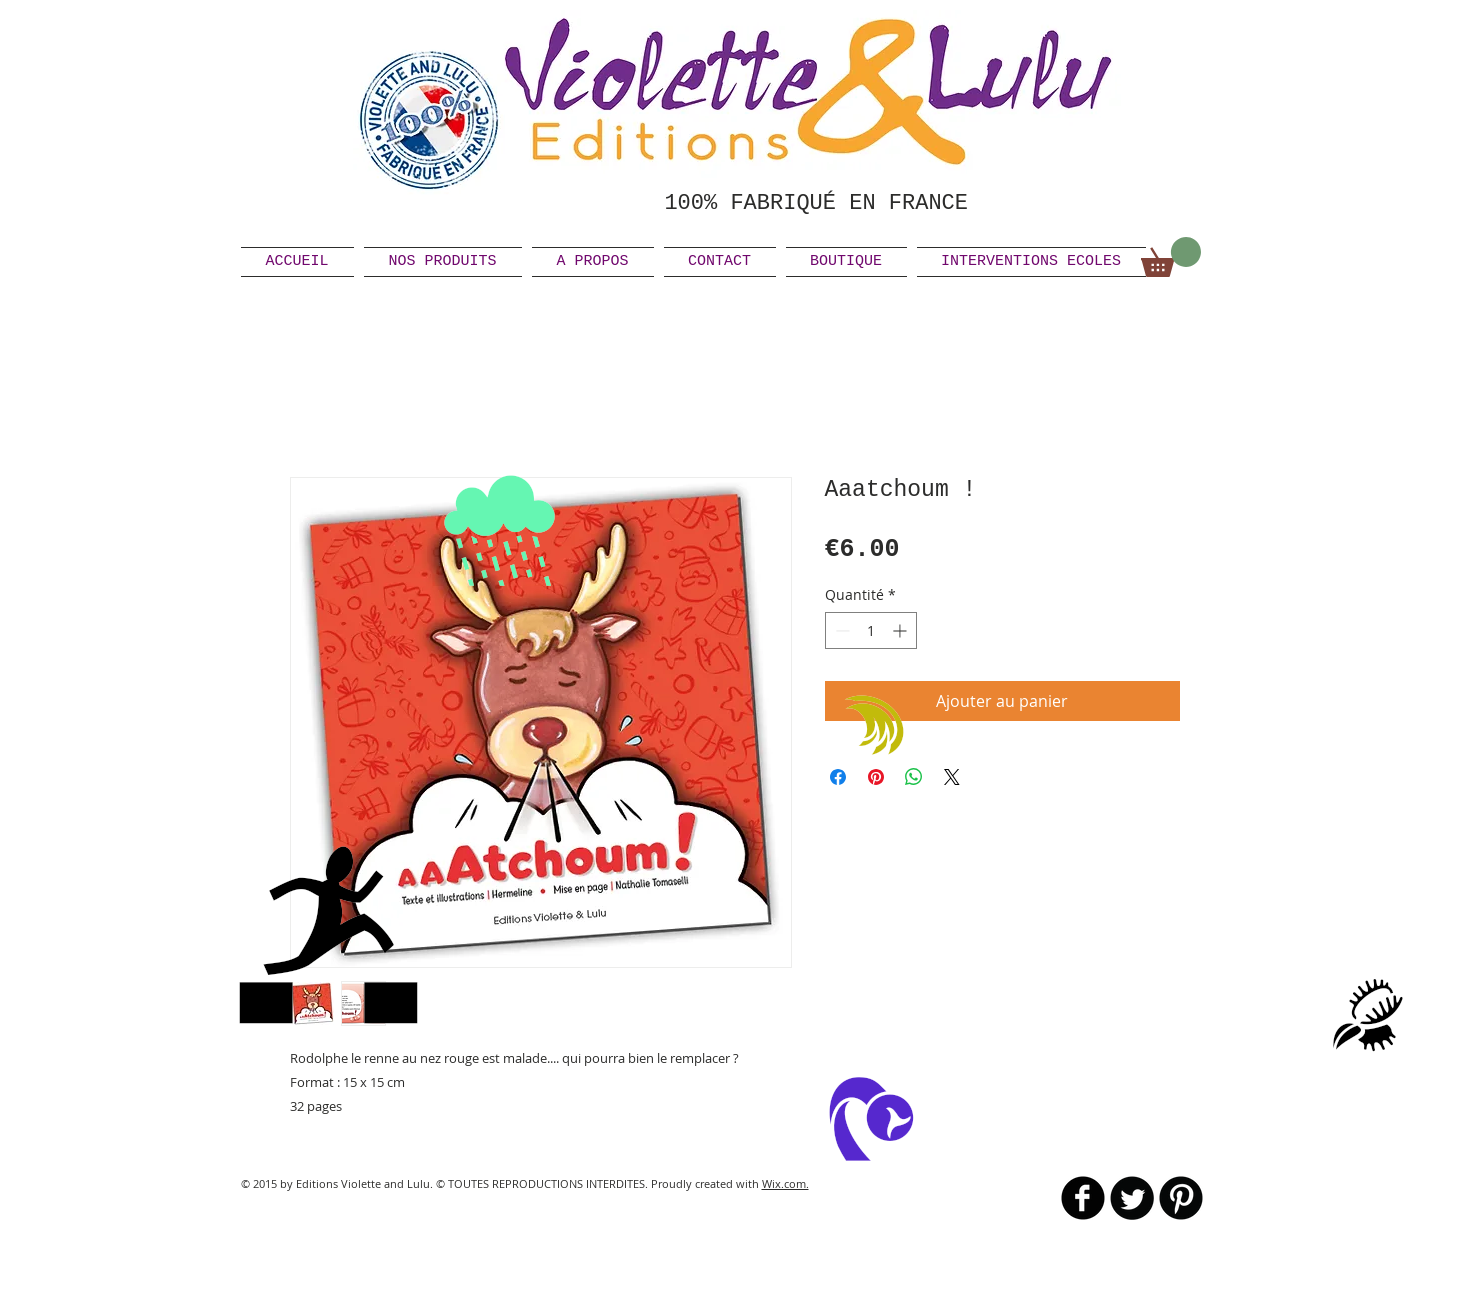 This screenshot has width=1461, height=1290. Describe the element at coordinates (871, 1118) in the screenshot. I see `a monster or creature ability indicator` at that location.